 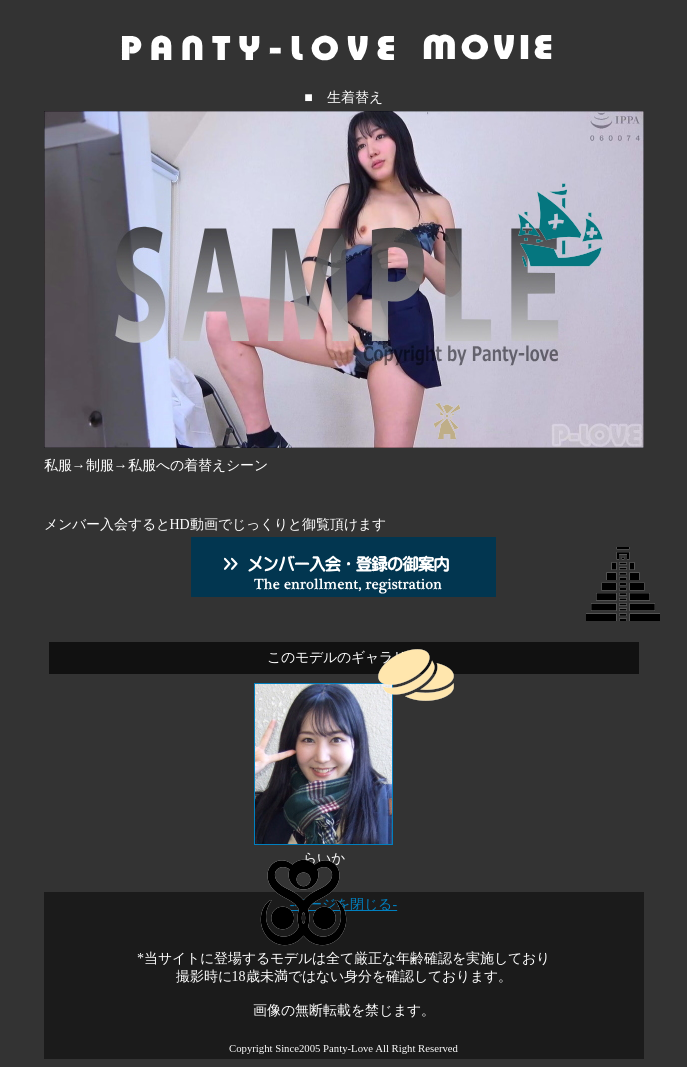 I want to click on view your coin balance or currency, so click(x=416, y=675).